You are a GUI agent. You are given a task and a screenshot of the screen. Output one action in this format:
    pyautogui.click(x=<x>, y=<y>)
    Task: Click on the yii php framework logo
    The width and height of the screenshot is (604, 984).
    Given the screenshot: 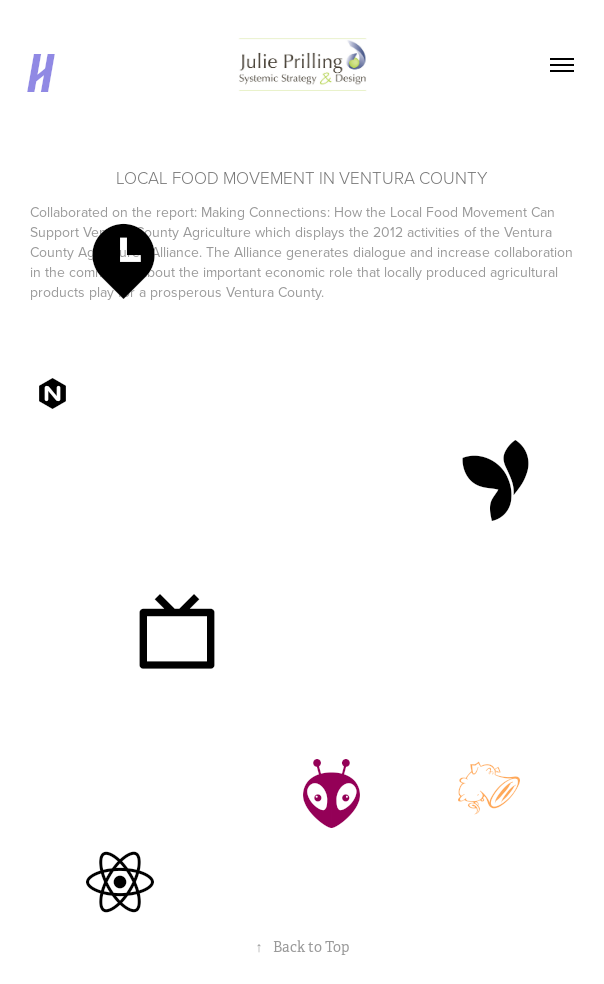 What is the action you would take?
    pyautogui.click(x=495, y=480)
    